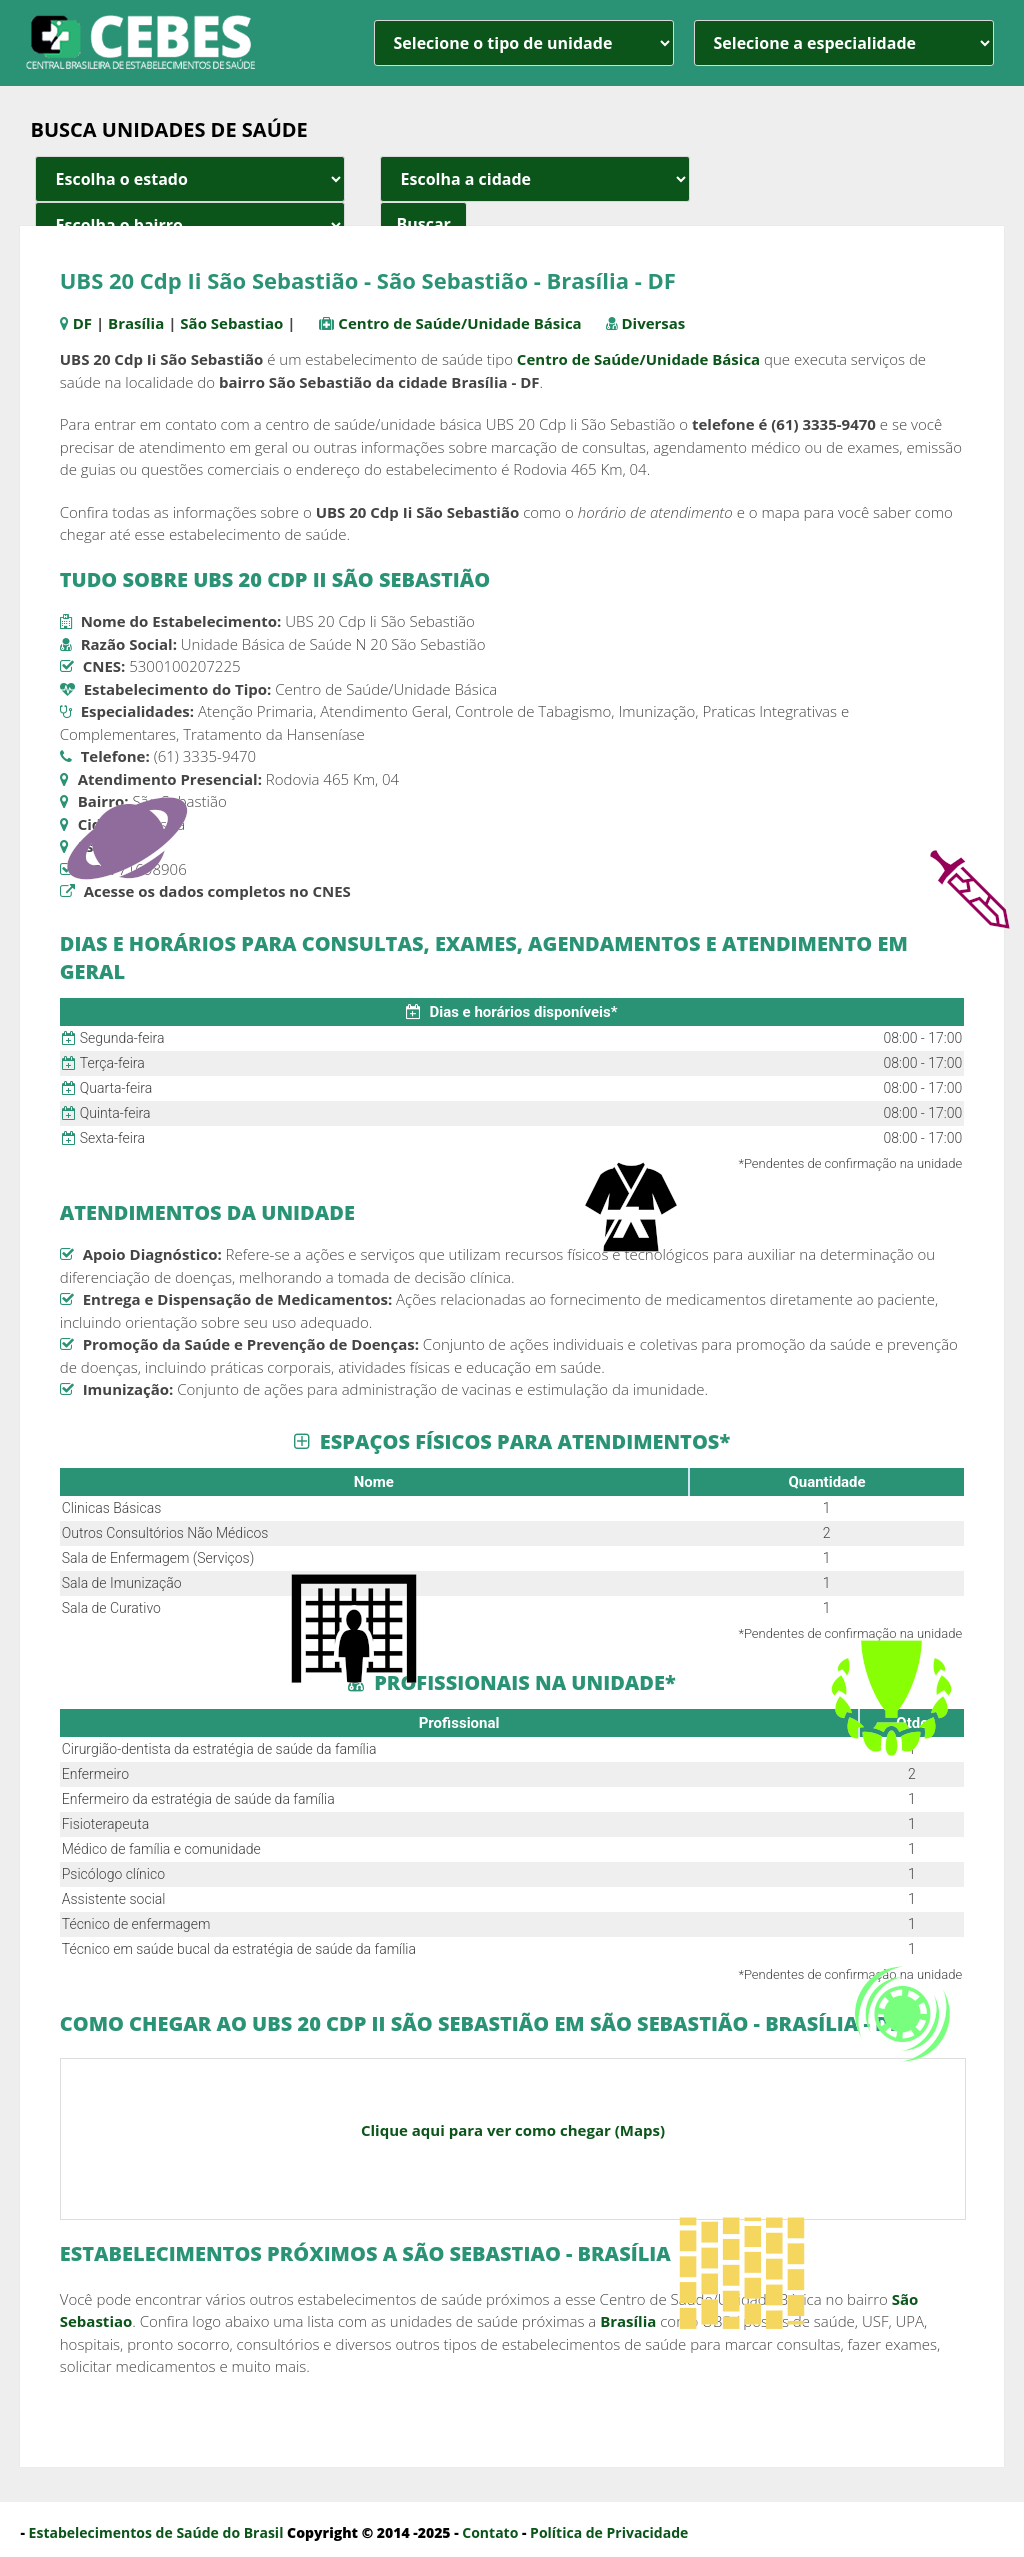 This screenshot has width=1024, height=2557. I want to click on select goalkeeper position in team lineup, so click(354, 1621).